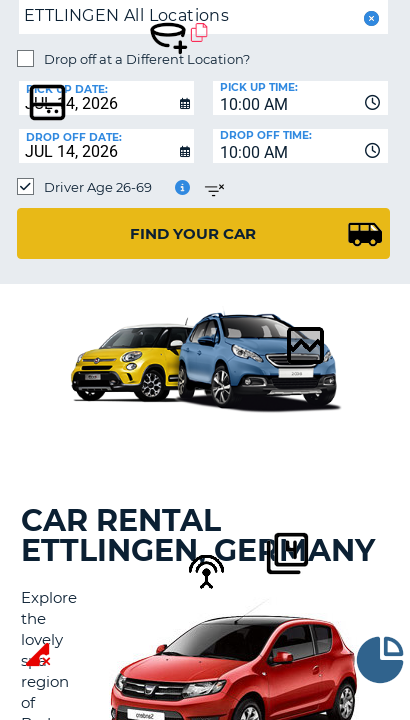  Describe the element at coordinates (206, 572) in the screenshot. I see `access antenna or broadcast settings` at that location.